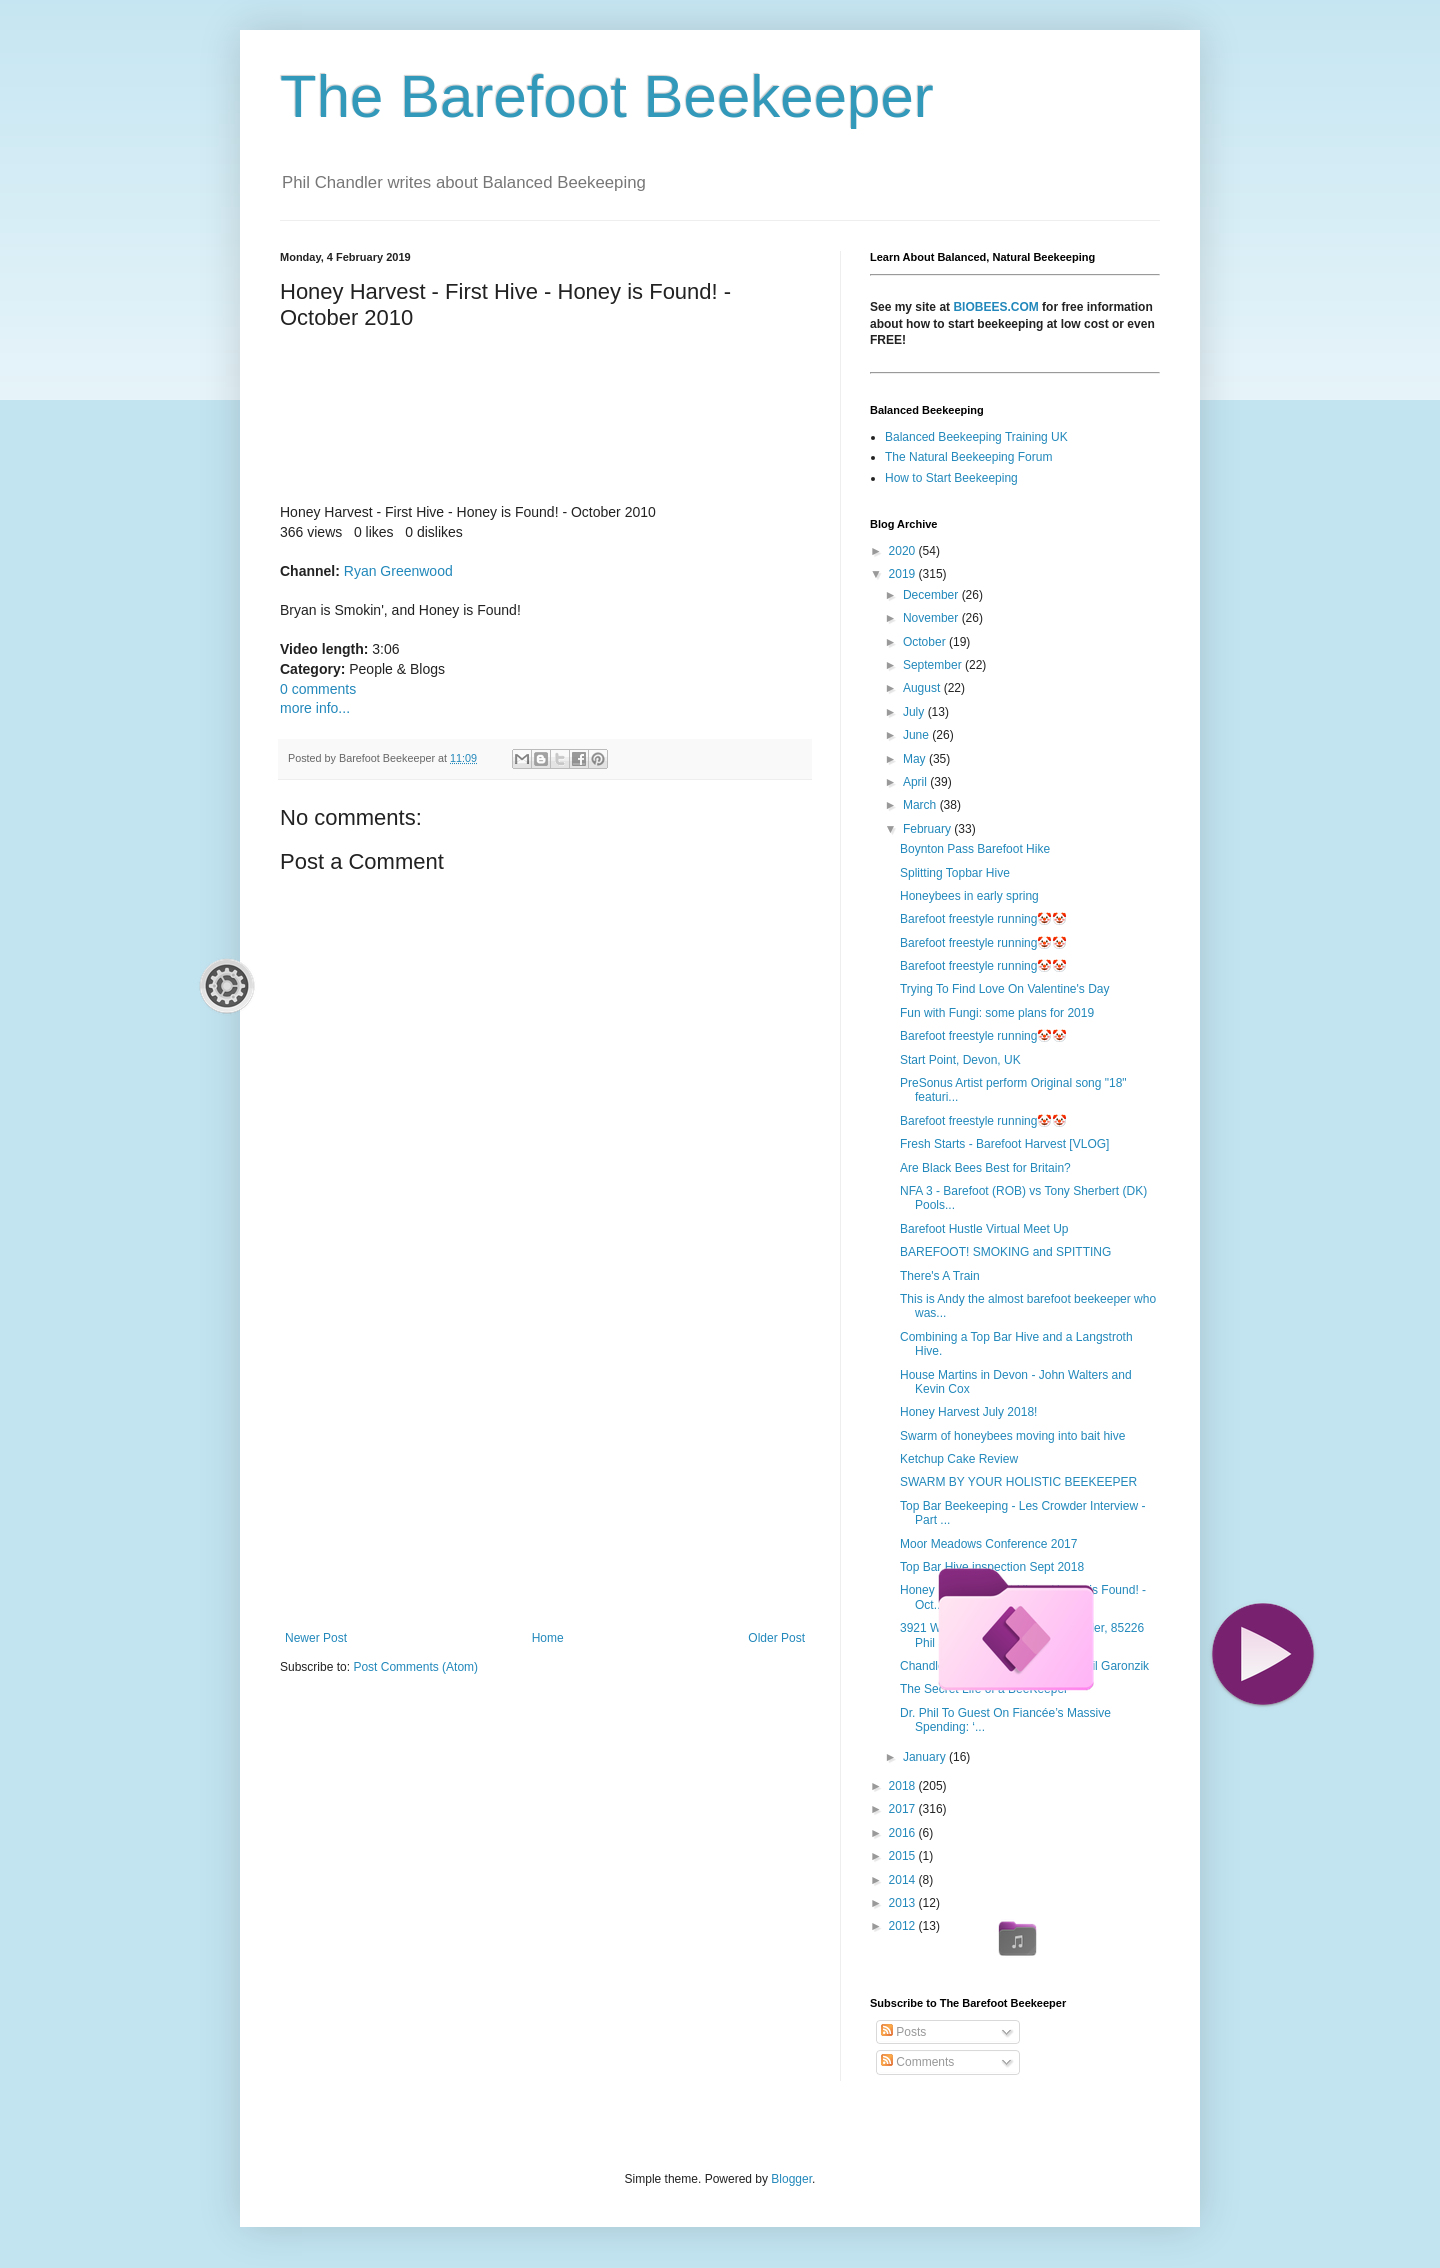 This screenshot has width=1440, height=2268. Describe the element at coordinates (1263, 1654) in the screenshot. I see `indicates video content or media files` at that location.